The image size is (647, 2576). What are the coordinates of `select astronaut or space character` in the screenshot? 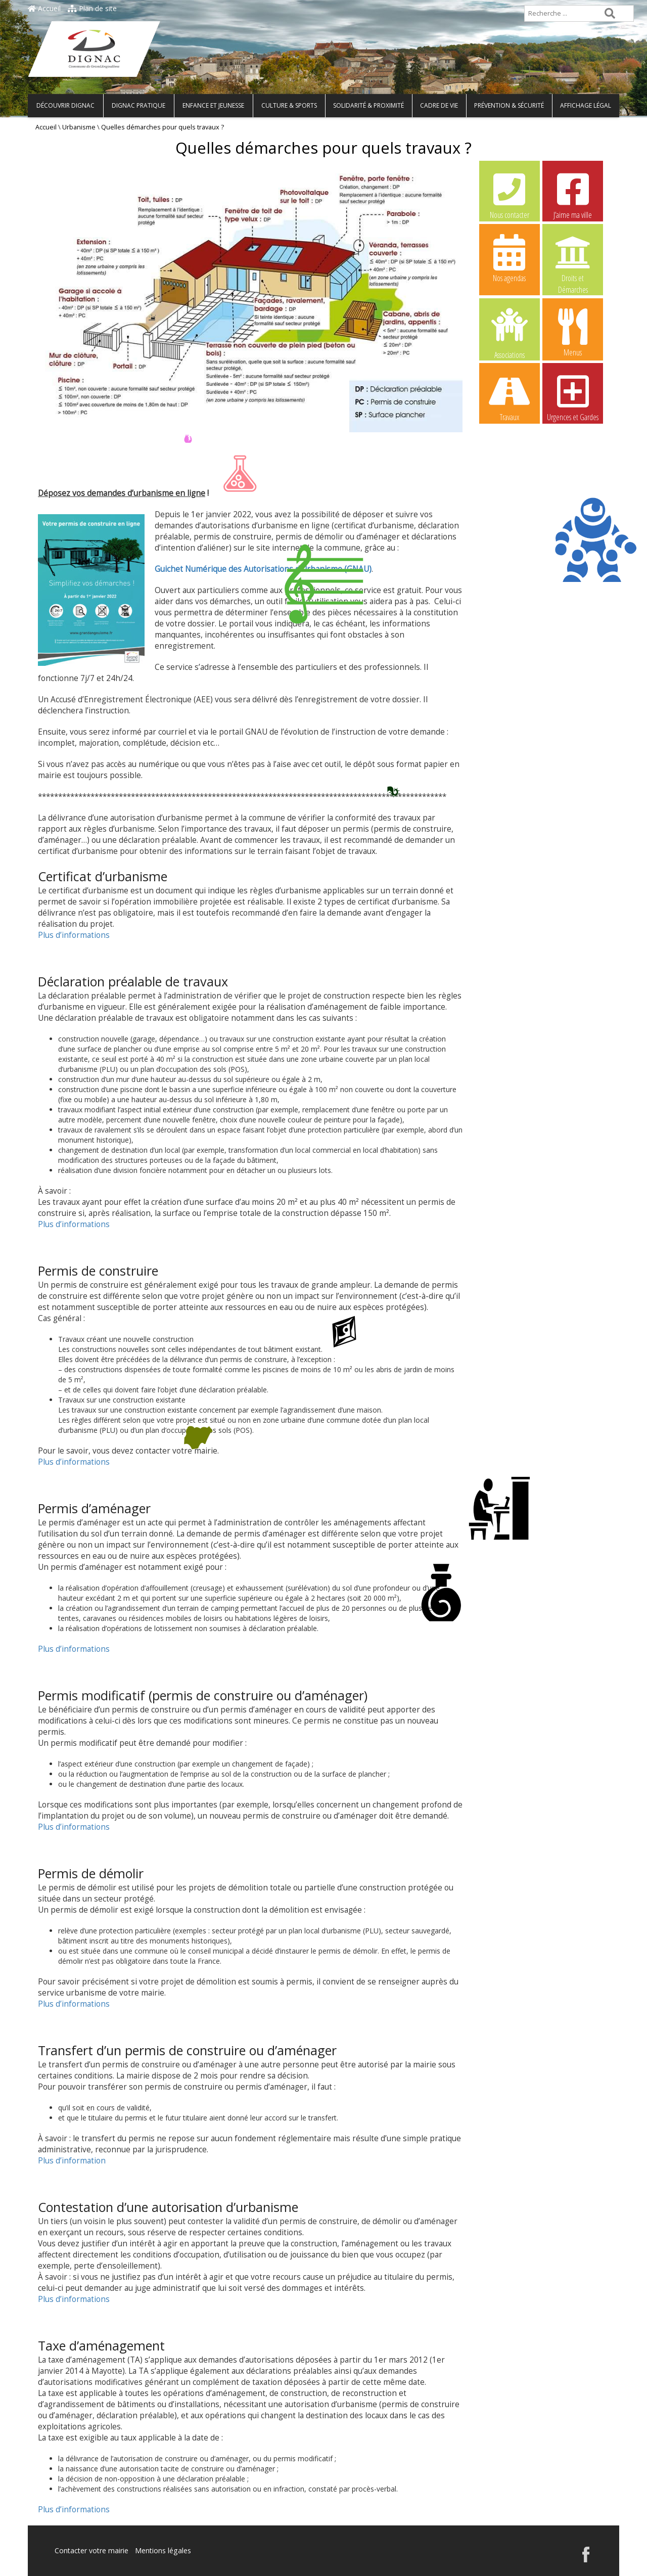 It's located at (594, 539).